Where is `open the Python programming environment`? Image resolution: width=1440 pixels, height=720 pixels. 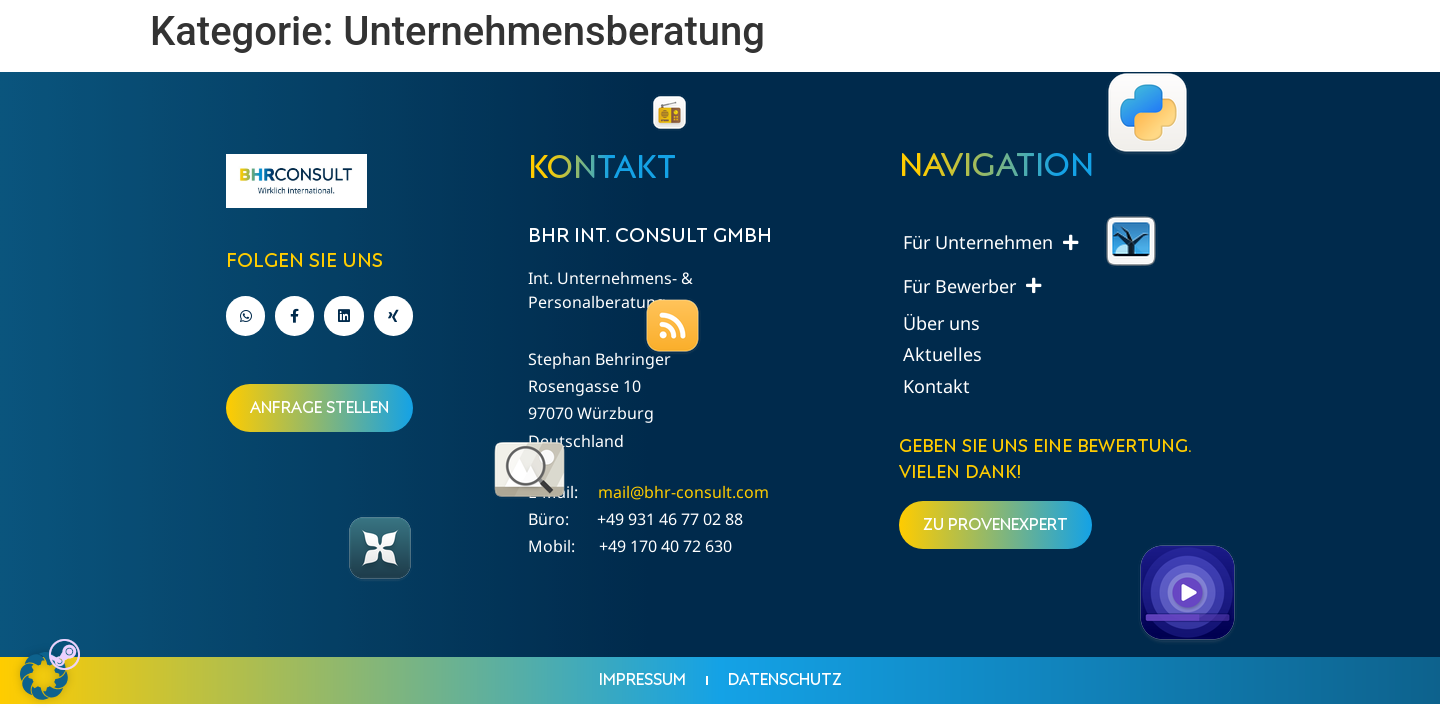 open the Python programming environment is located at coordinates (1147, 112).